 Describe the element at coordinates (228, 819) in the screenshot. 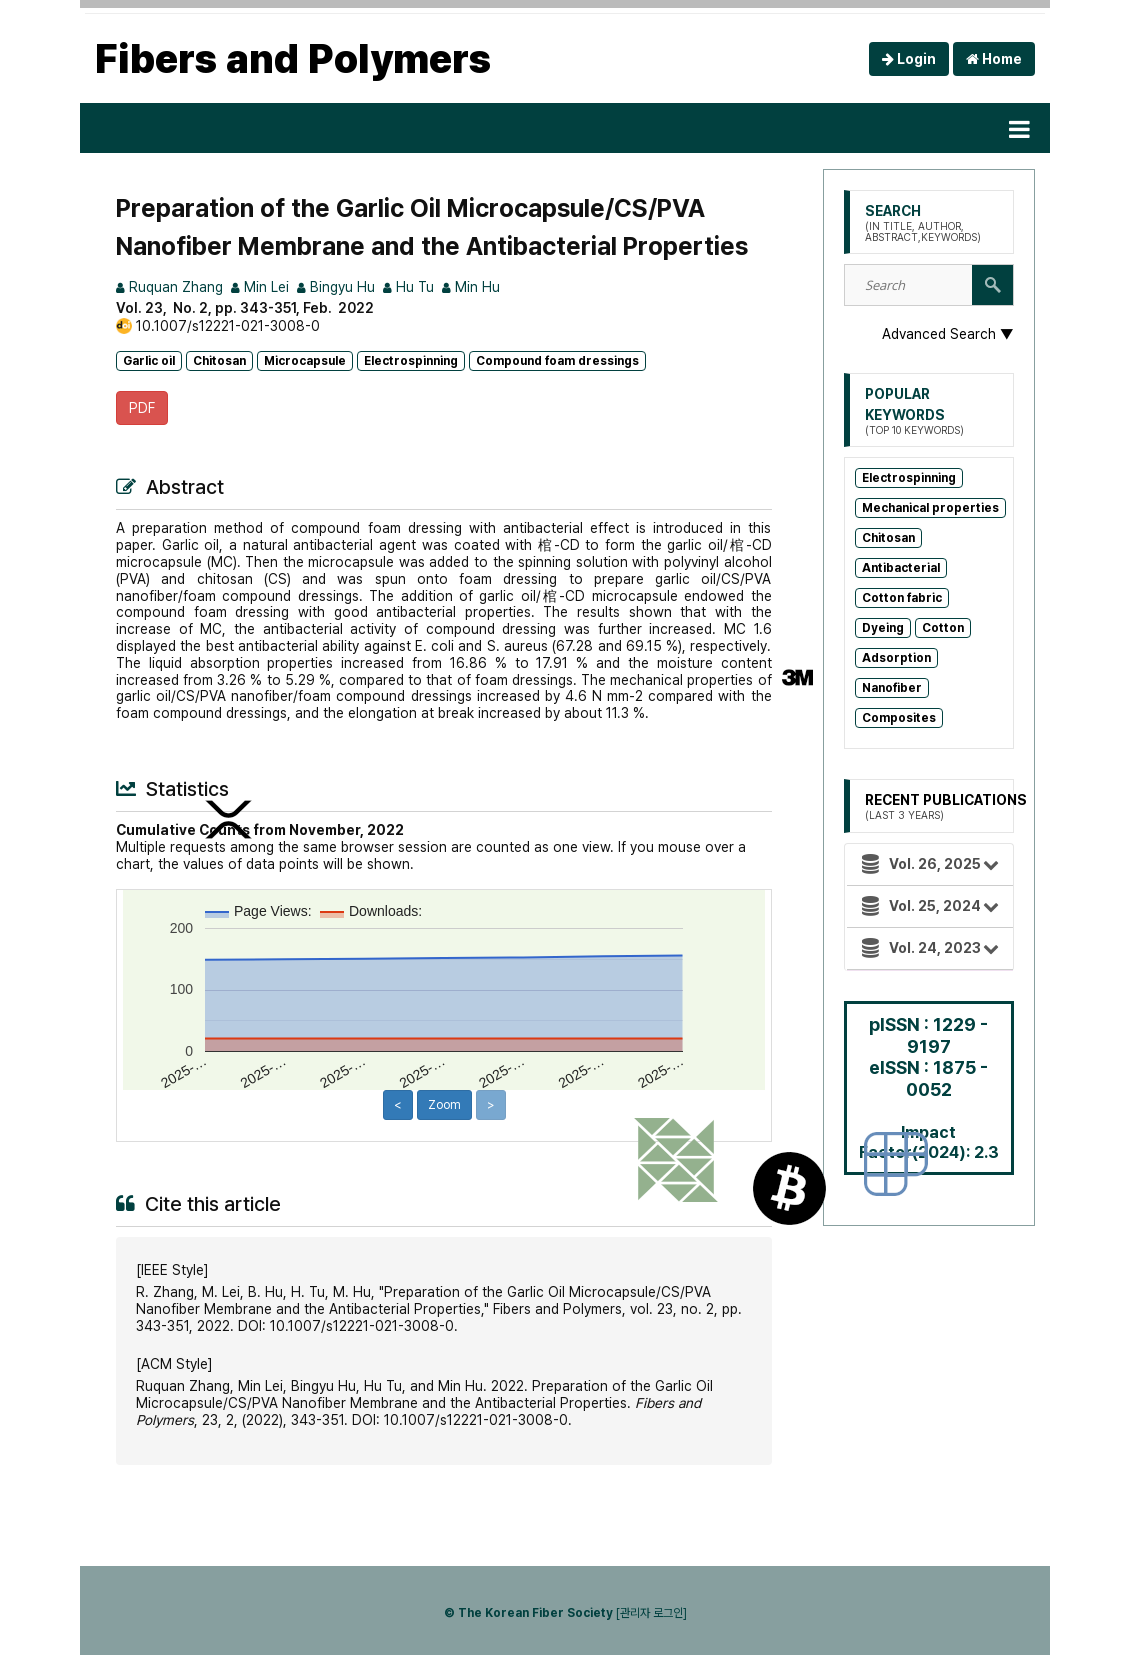

I see `xrp cryptocurrency logo` at that location.